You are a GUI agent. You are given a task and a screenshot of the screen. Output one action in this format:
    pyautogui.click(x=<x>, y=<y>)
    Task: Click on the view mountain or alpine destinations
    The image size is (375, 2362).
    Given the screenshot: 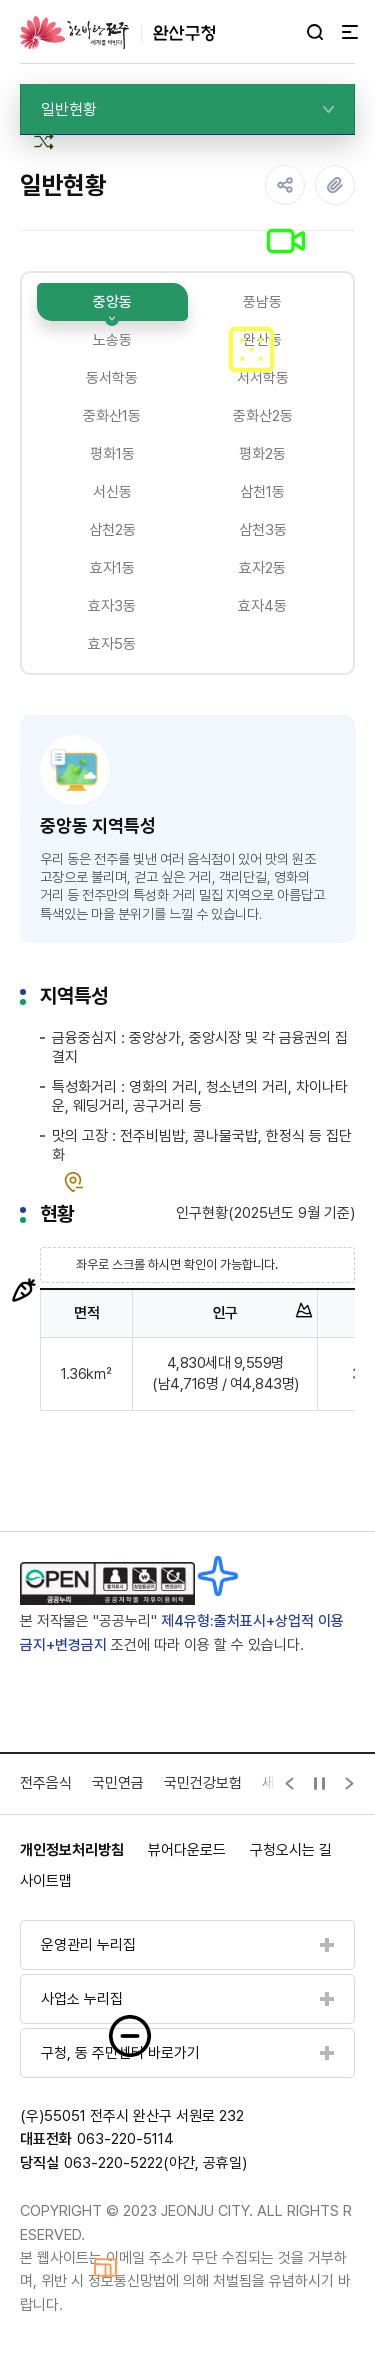 What is the action you would take?
    pyautogui.click(x=304, y=1310)
    